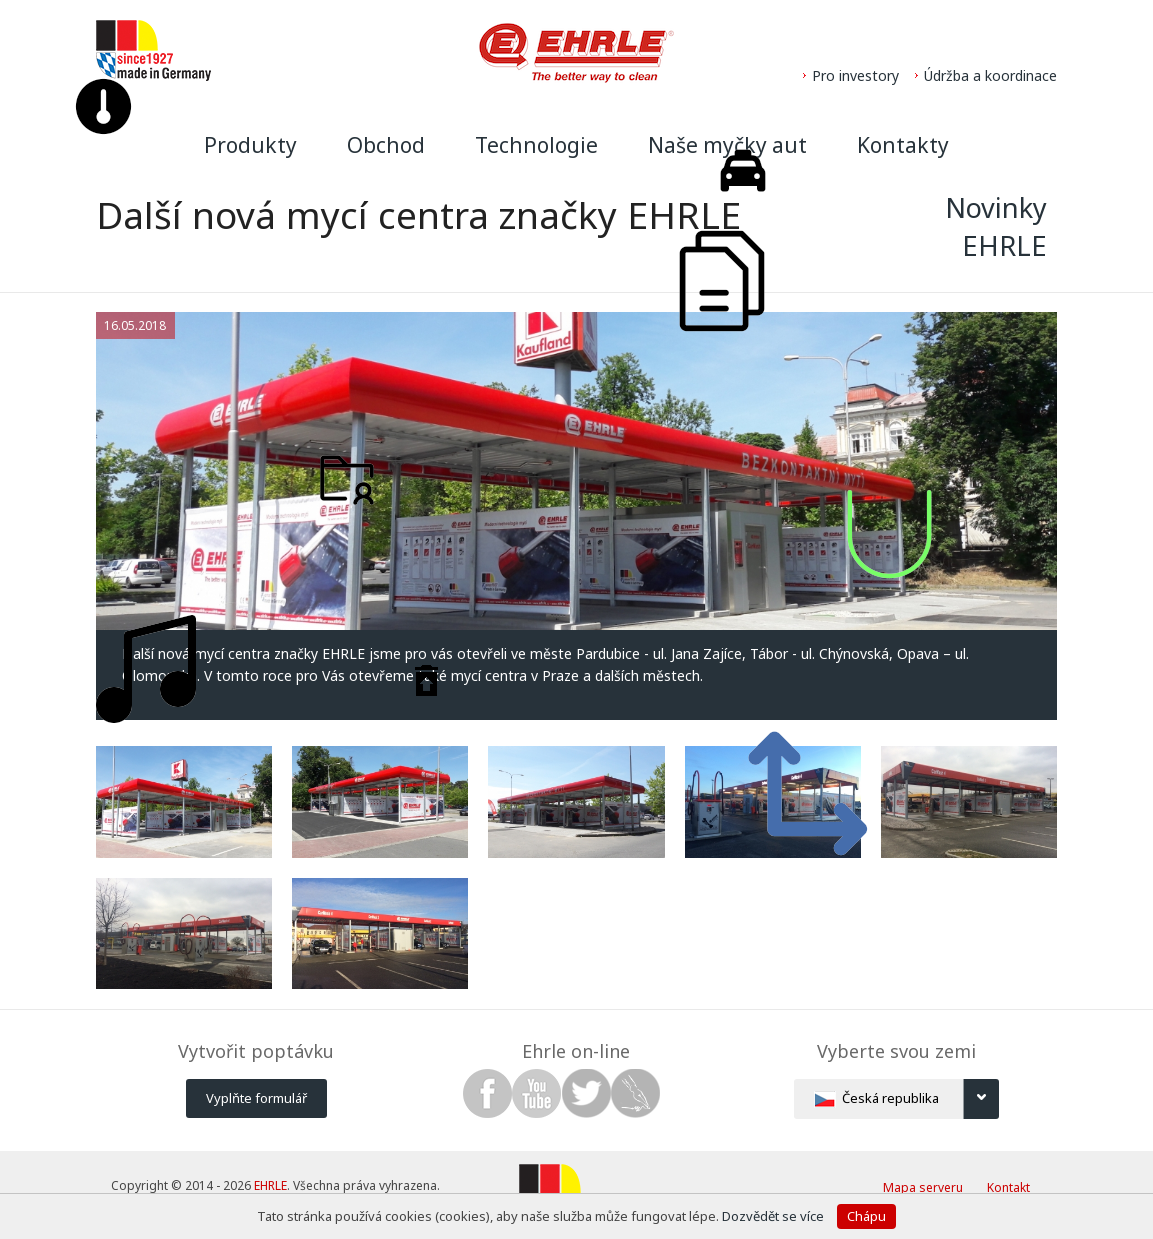 This screenshot has height=1239, width=1153. What do you see at coordinates (803, 791) in the screenshot?
I see `indicates a path or vector direction` at bounding box center [803, 791].